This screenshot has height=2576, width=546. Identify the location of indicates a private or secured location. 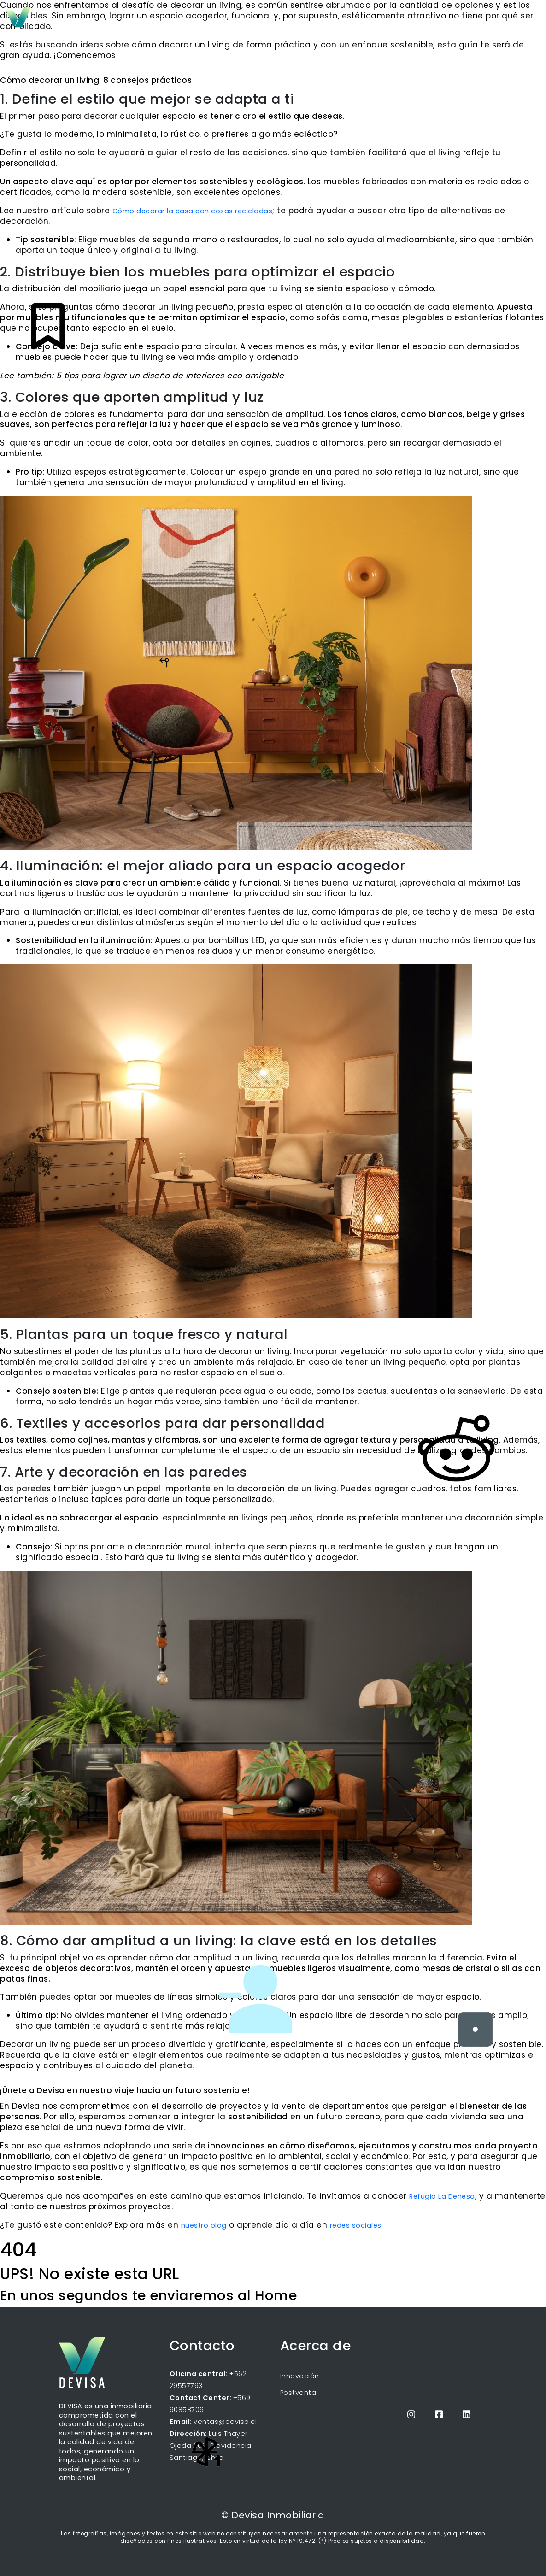
(51, 727).